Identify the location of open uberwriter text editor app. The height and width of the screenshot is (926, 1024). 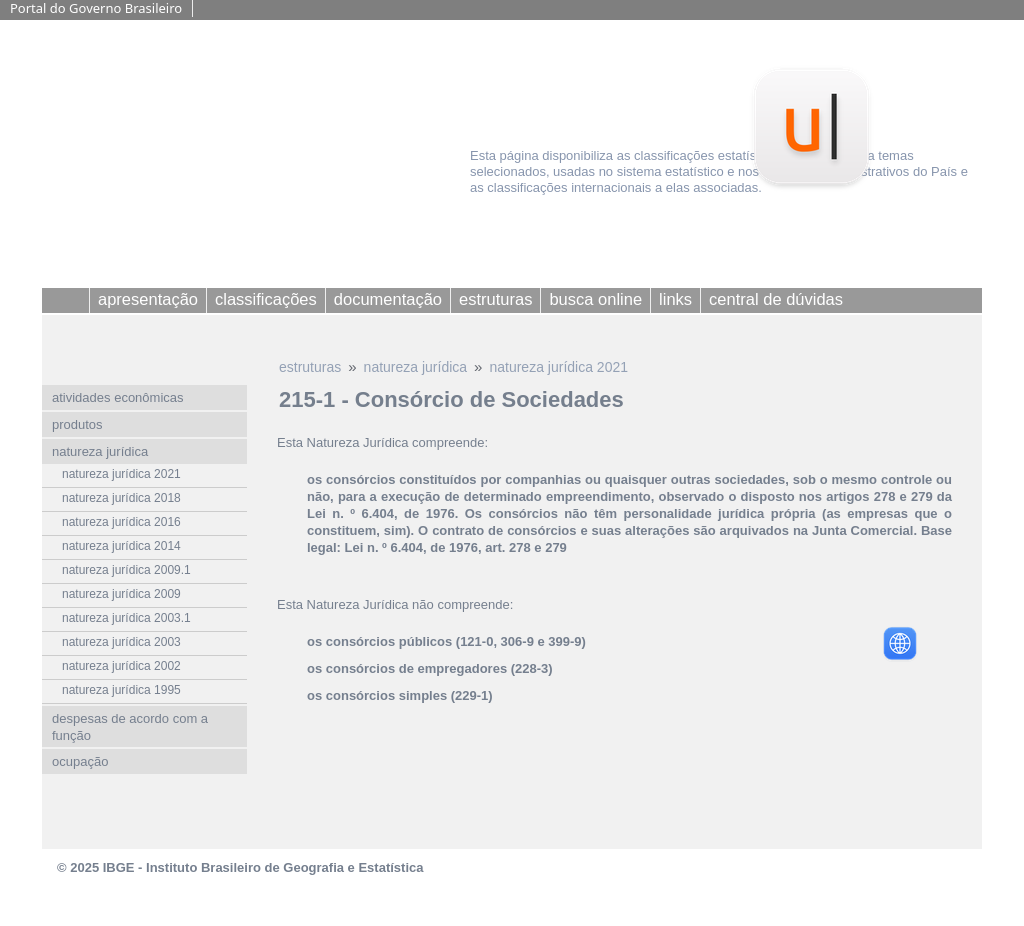
(811, 126).